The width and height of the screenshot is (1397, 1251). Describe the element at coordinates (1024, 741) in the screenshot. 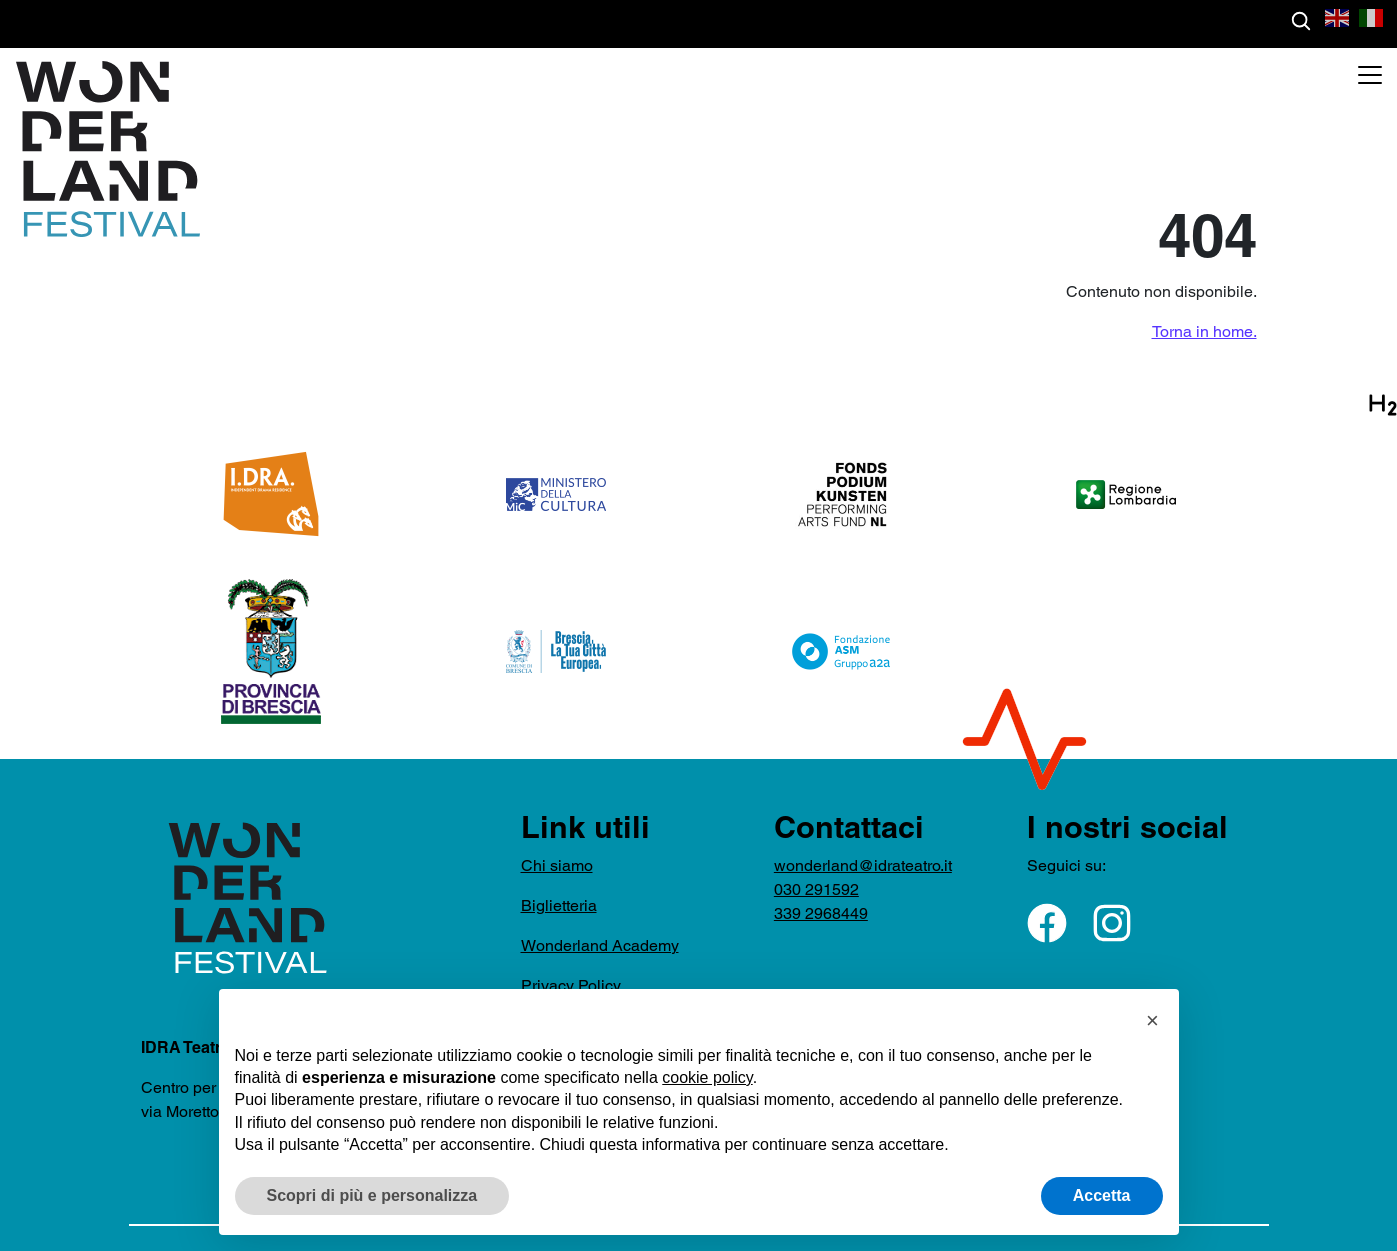

I see `view health or heart rate data` at that location.